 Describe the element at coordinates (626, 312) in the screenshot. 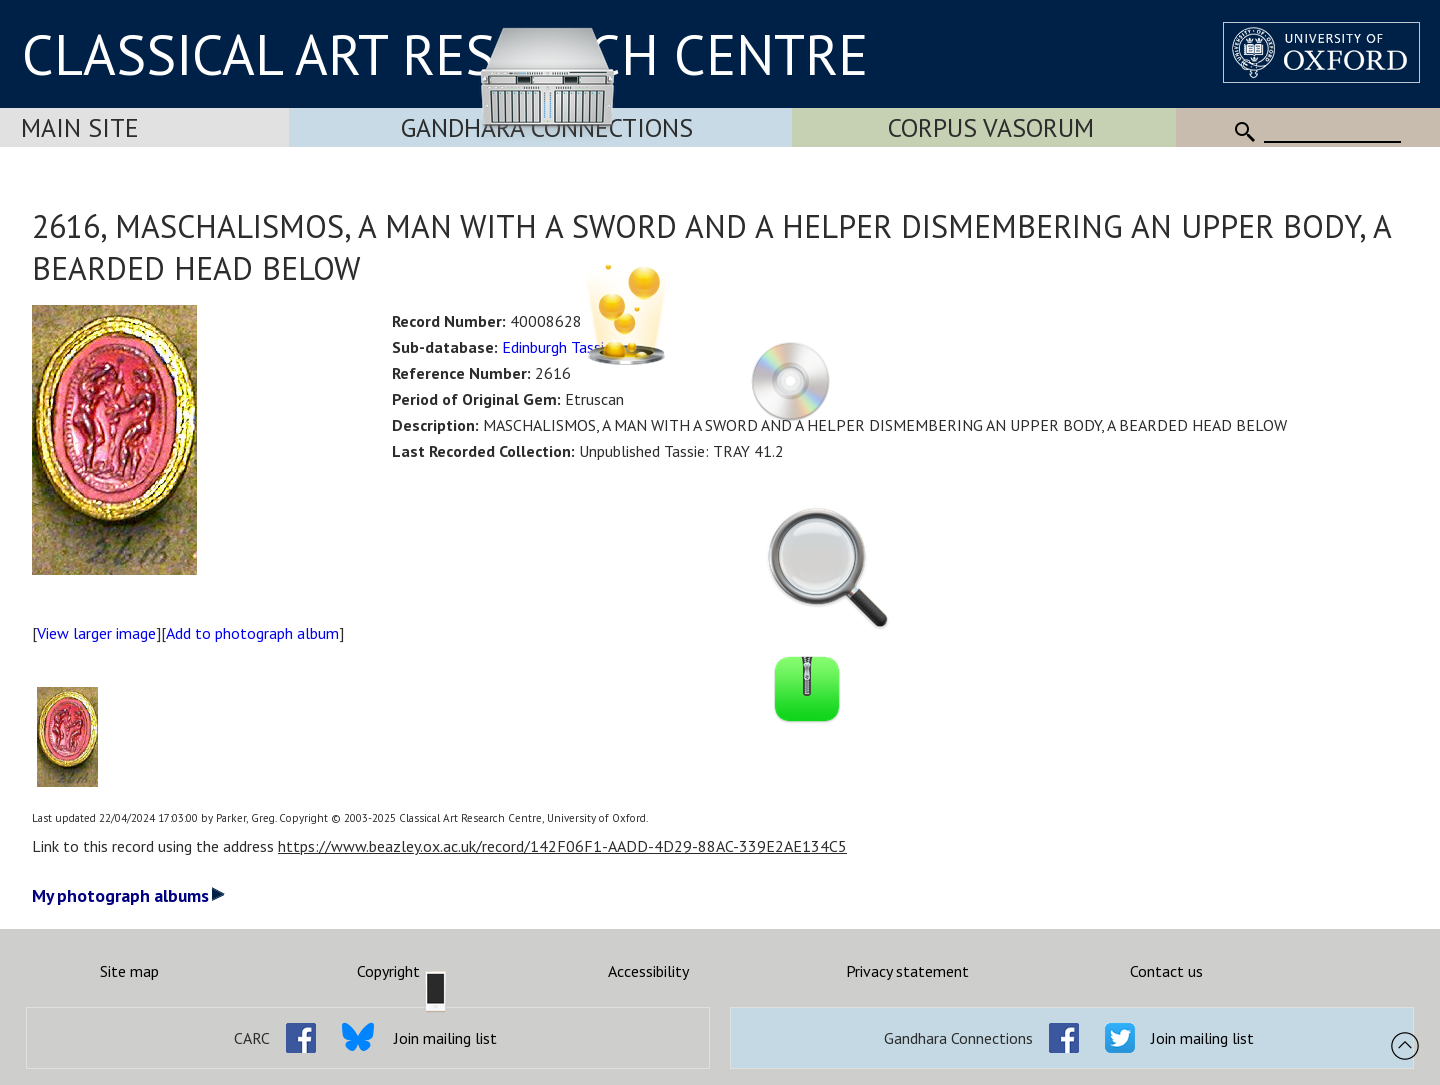

I see `access particle emitter effects library in iMovie` at that location.